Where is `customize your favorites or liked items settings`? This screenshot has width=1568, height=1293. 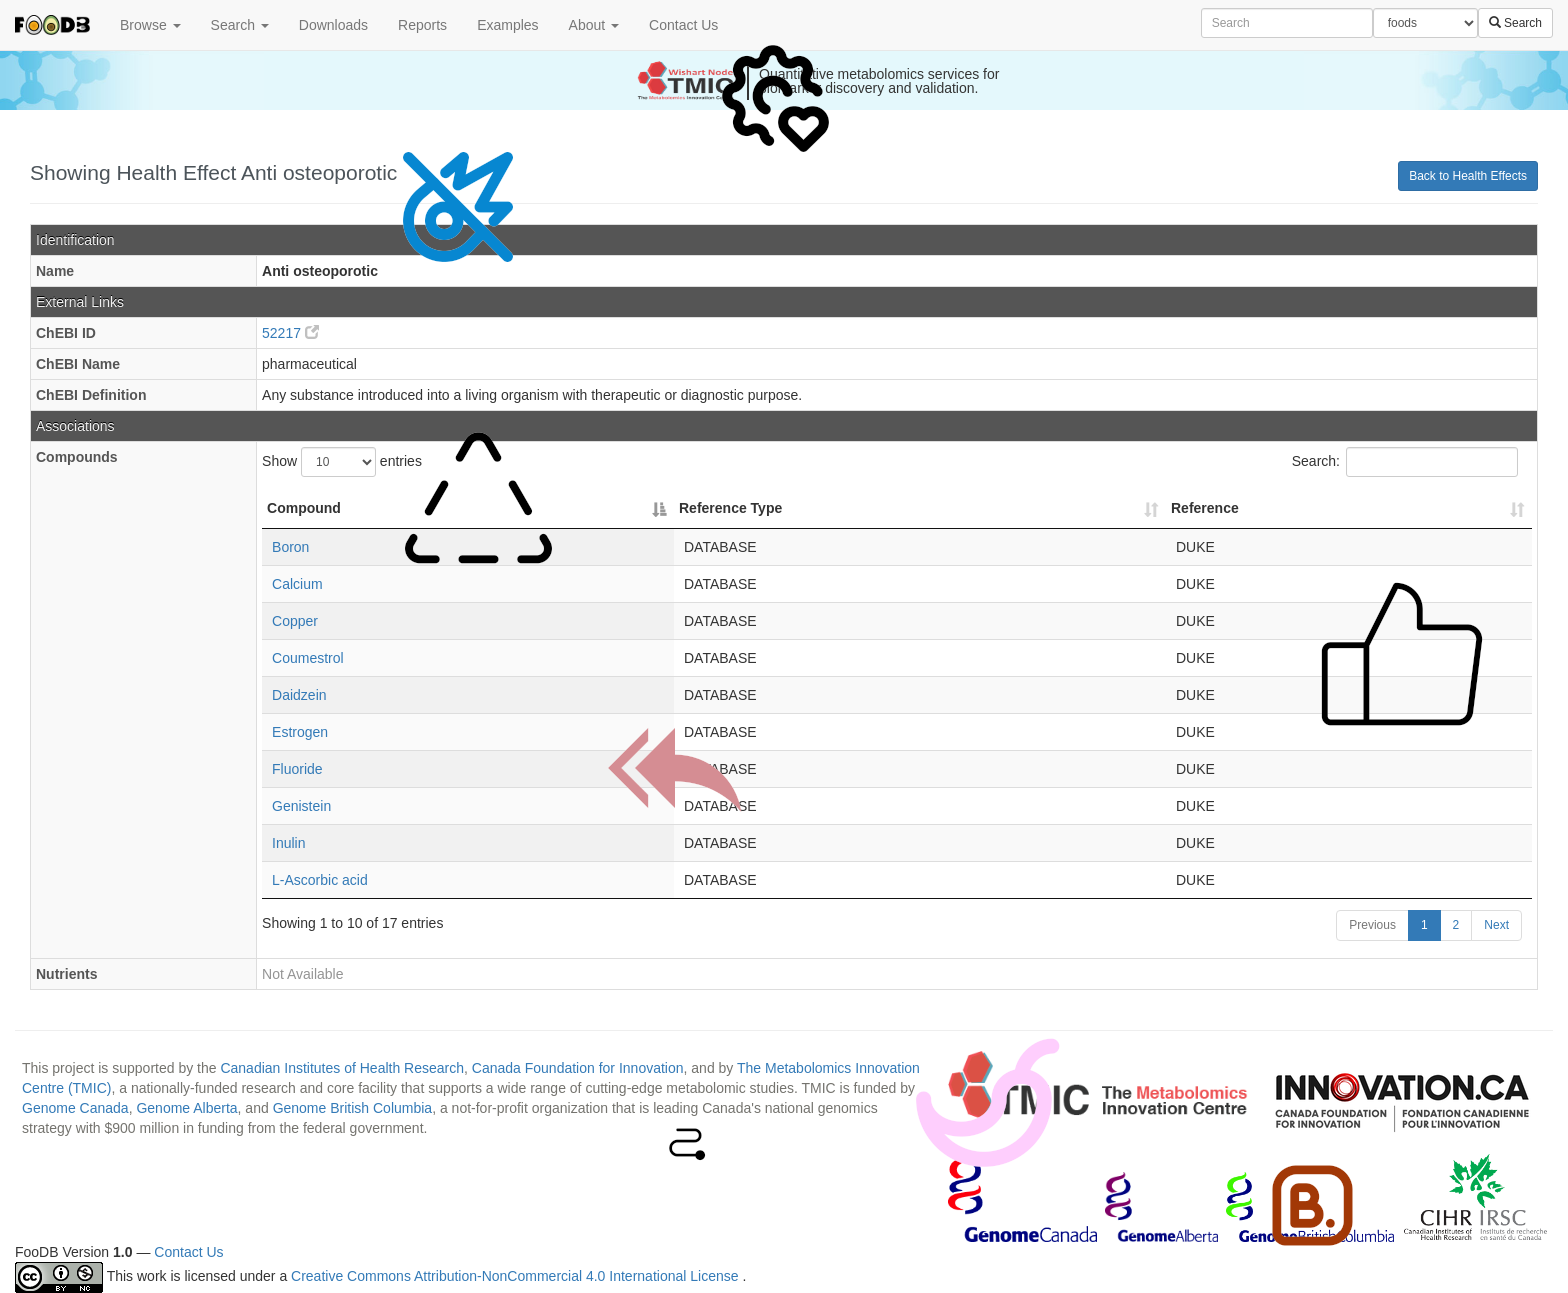 customize your favorites or liked items settings is located at coordinates (773, 96).